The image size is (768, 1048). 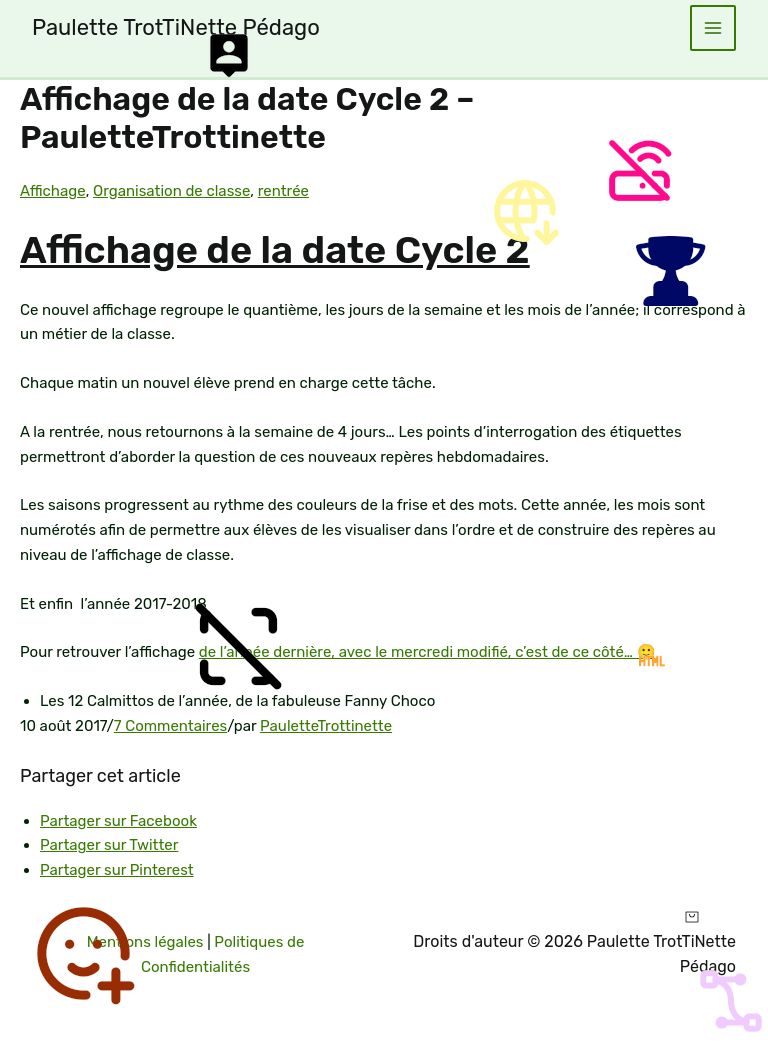 I want to click on edit bezier curve handles, so click(x=731, y=1001).